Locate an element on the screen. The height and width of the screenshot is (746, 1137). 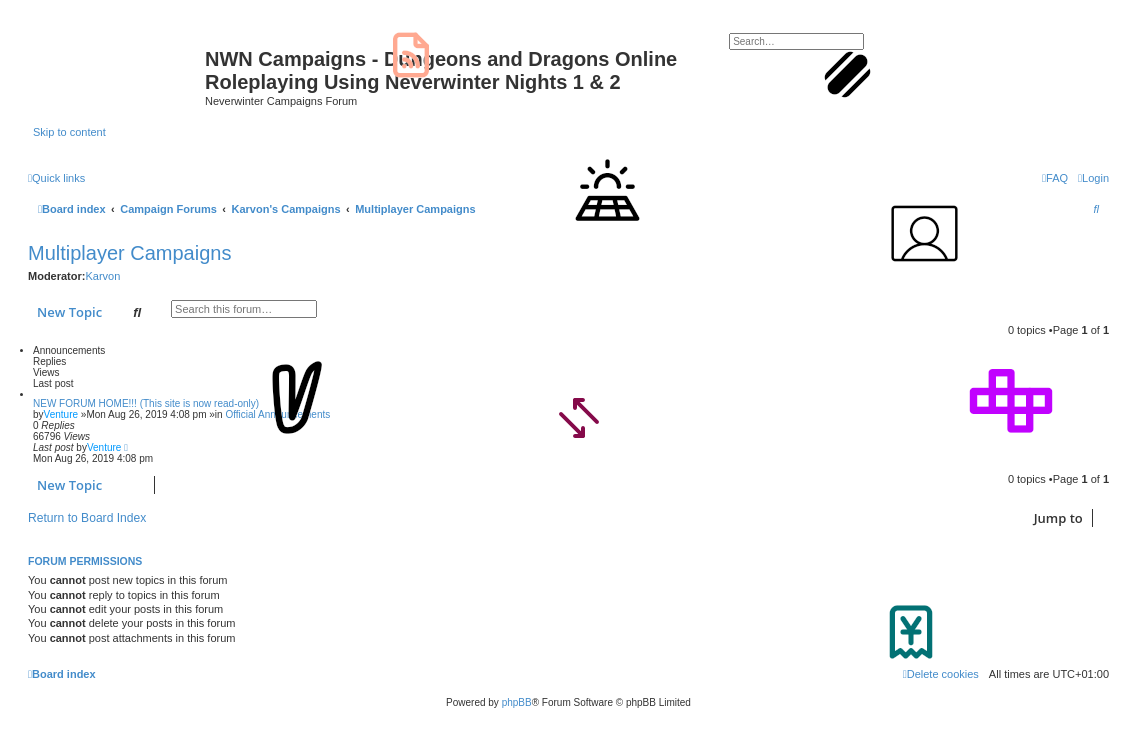
view solar energy or panel status is located at coordinates (607, 193).